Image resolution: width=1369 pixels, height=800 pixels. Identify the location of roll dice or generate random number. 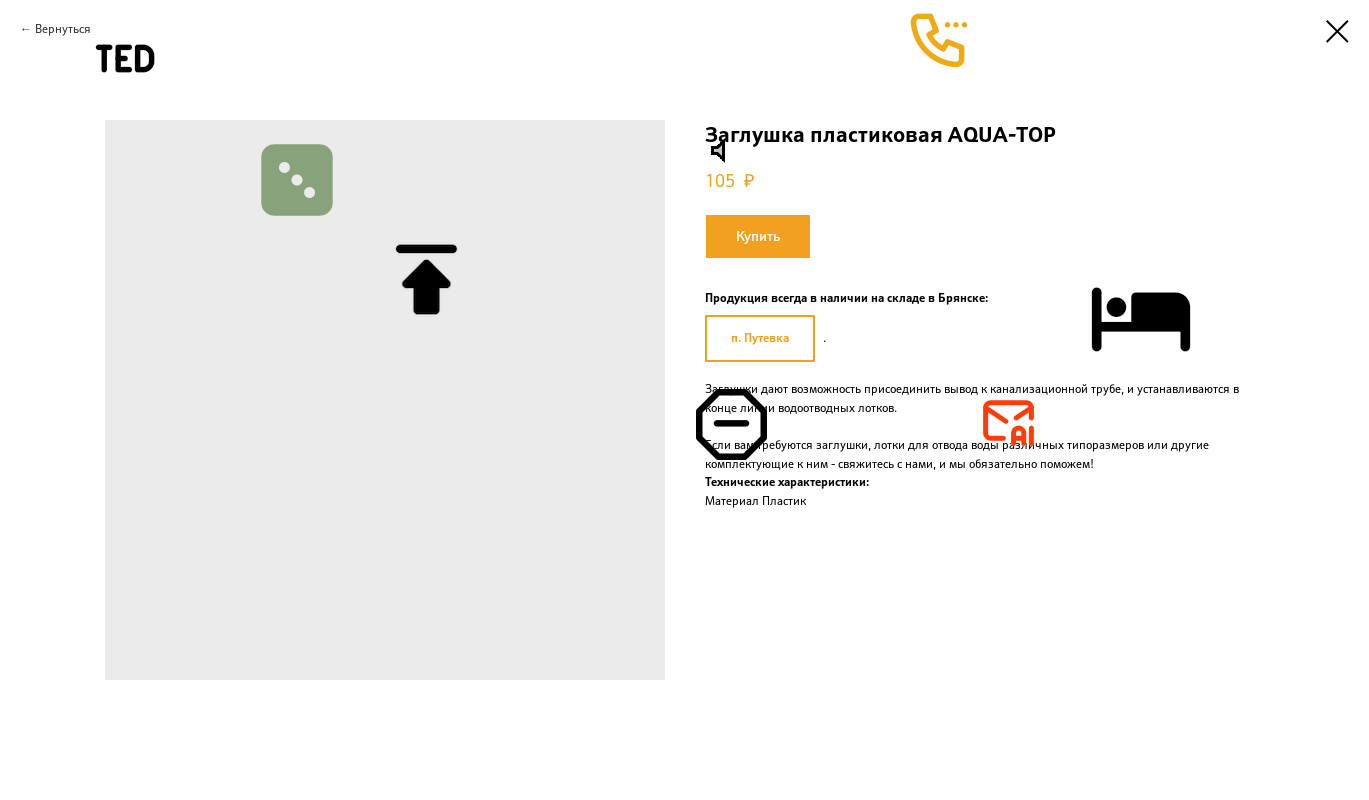
(297, 180).